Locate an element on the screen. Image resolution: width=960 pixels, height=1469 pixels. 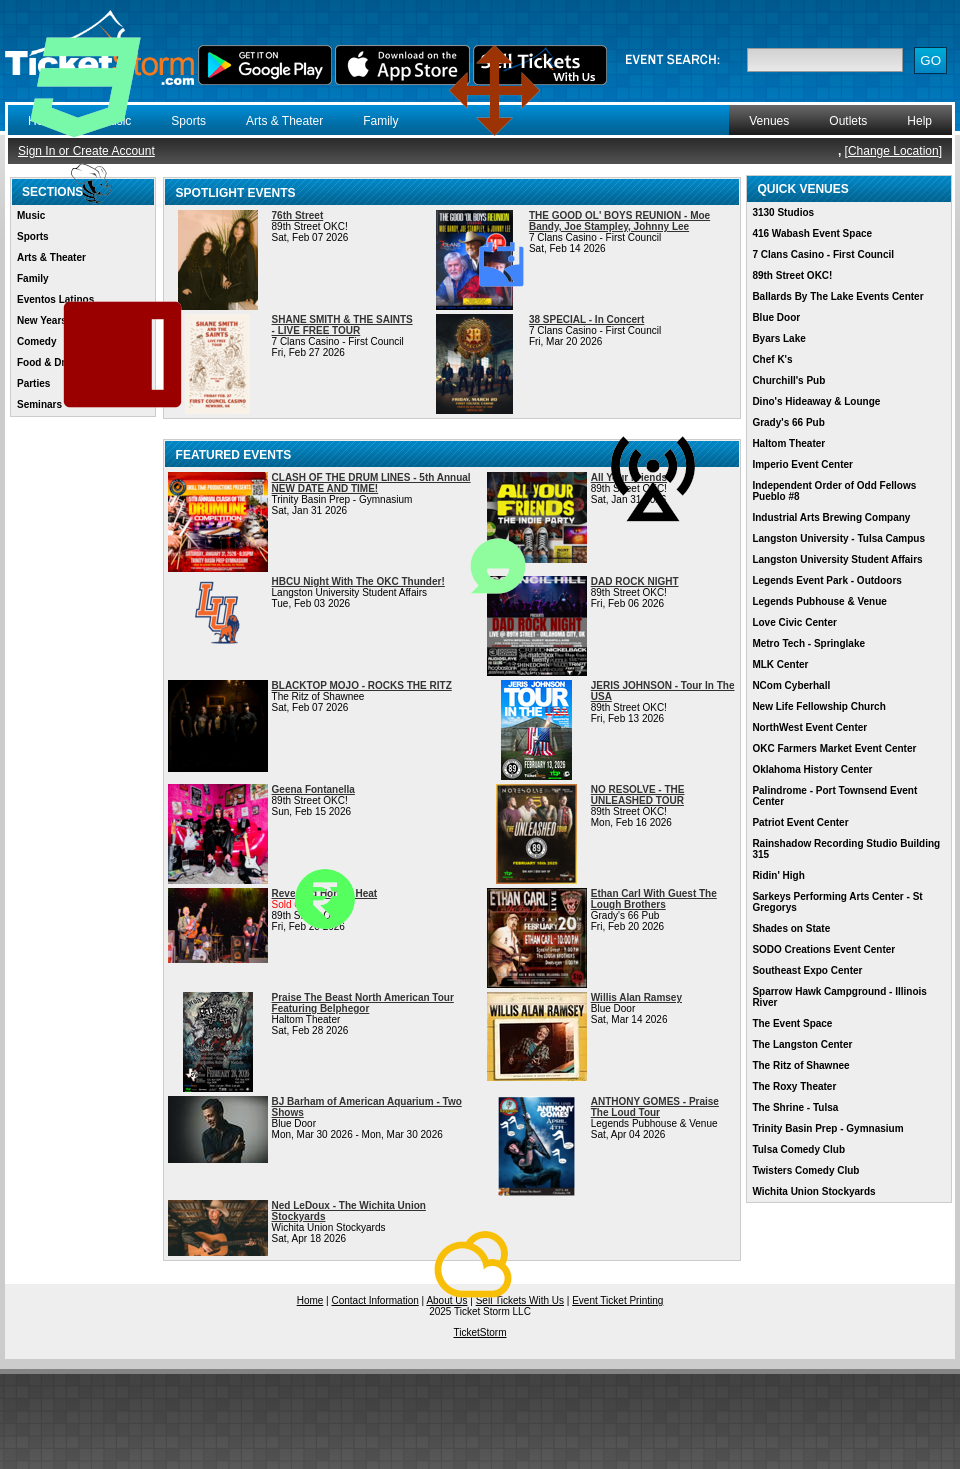
access wireless network or base station settings is located at coordinates (653, 477).